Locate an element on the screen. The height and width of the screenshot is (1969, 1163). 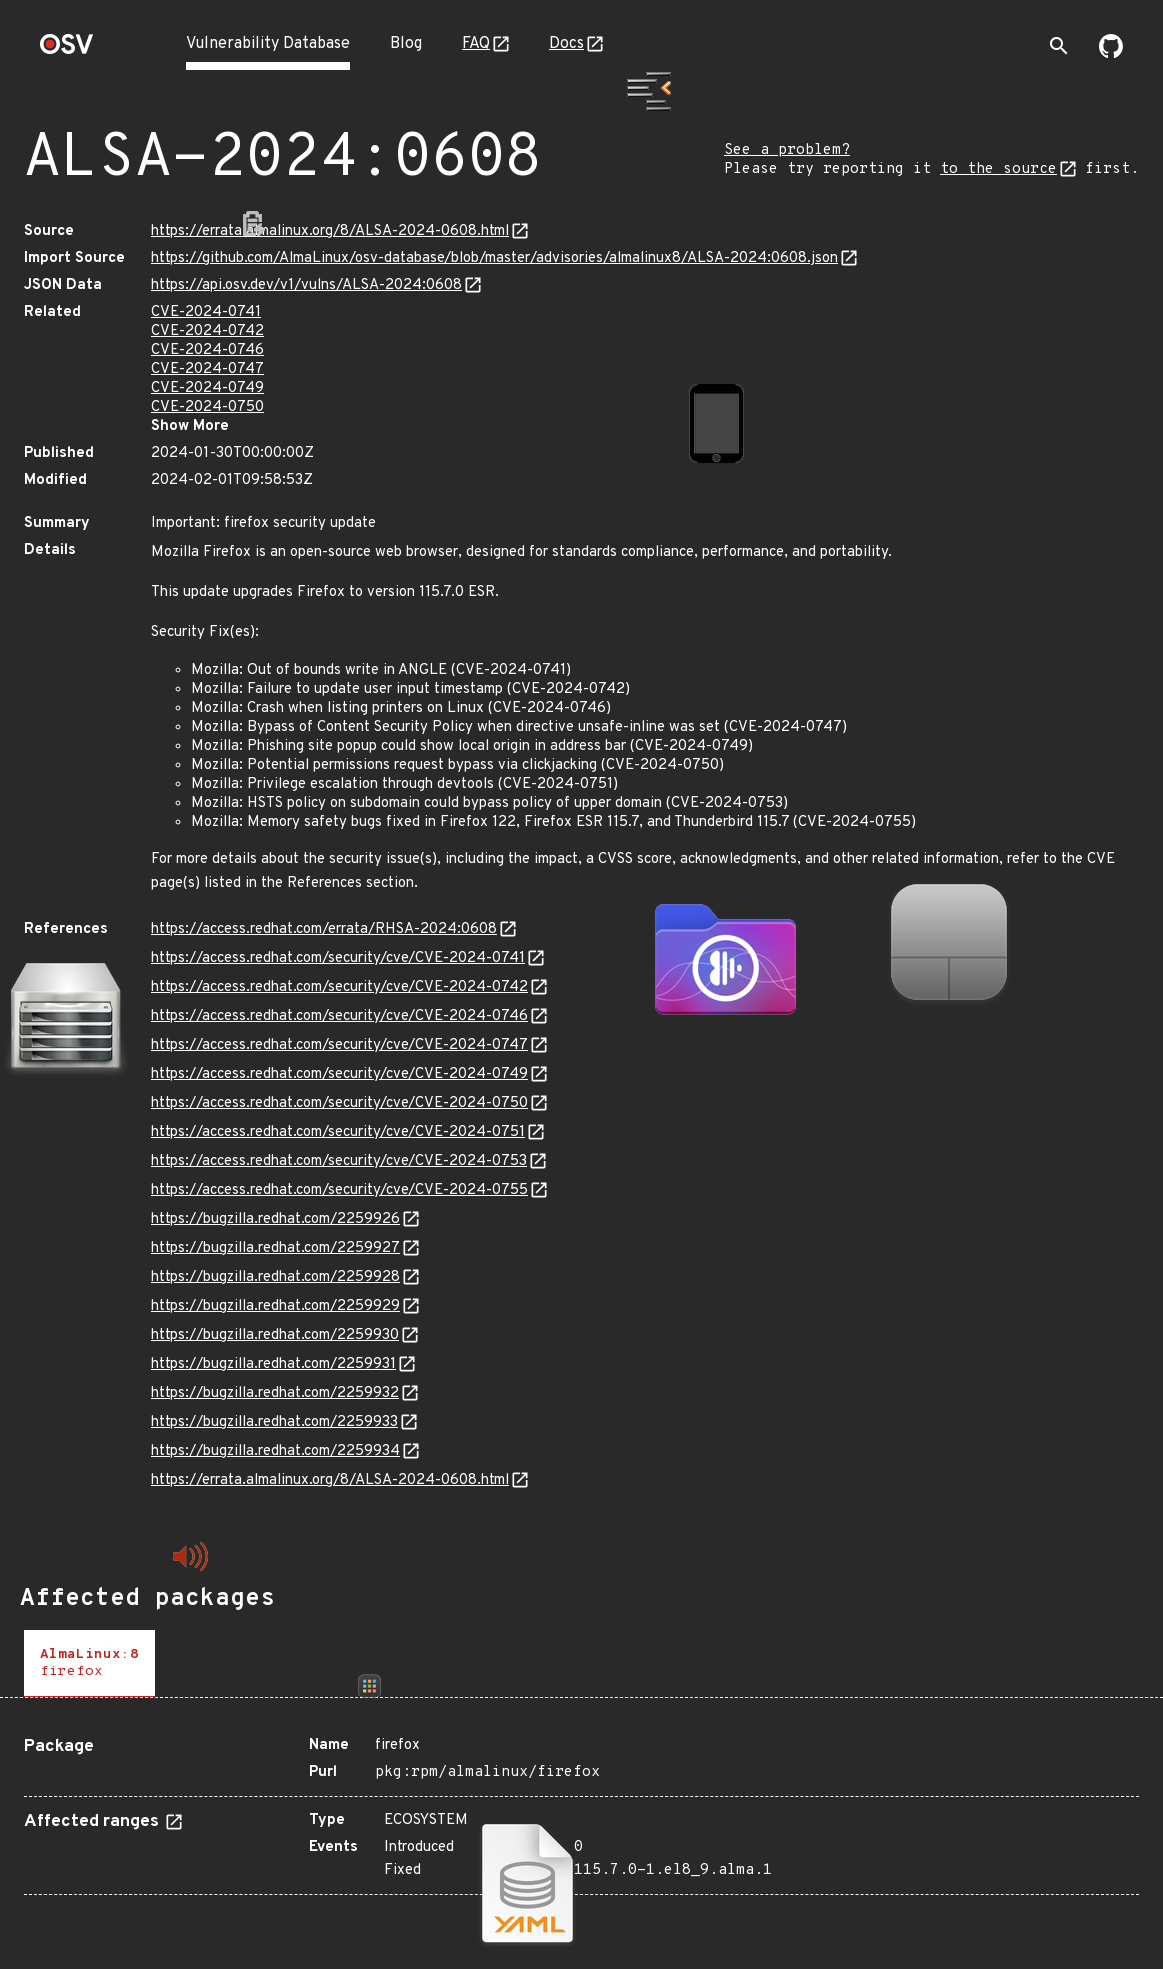
adjust audio volume settings is located at coordinates (190, 1556).